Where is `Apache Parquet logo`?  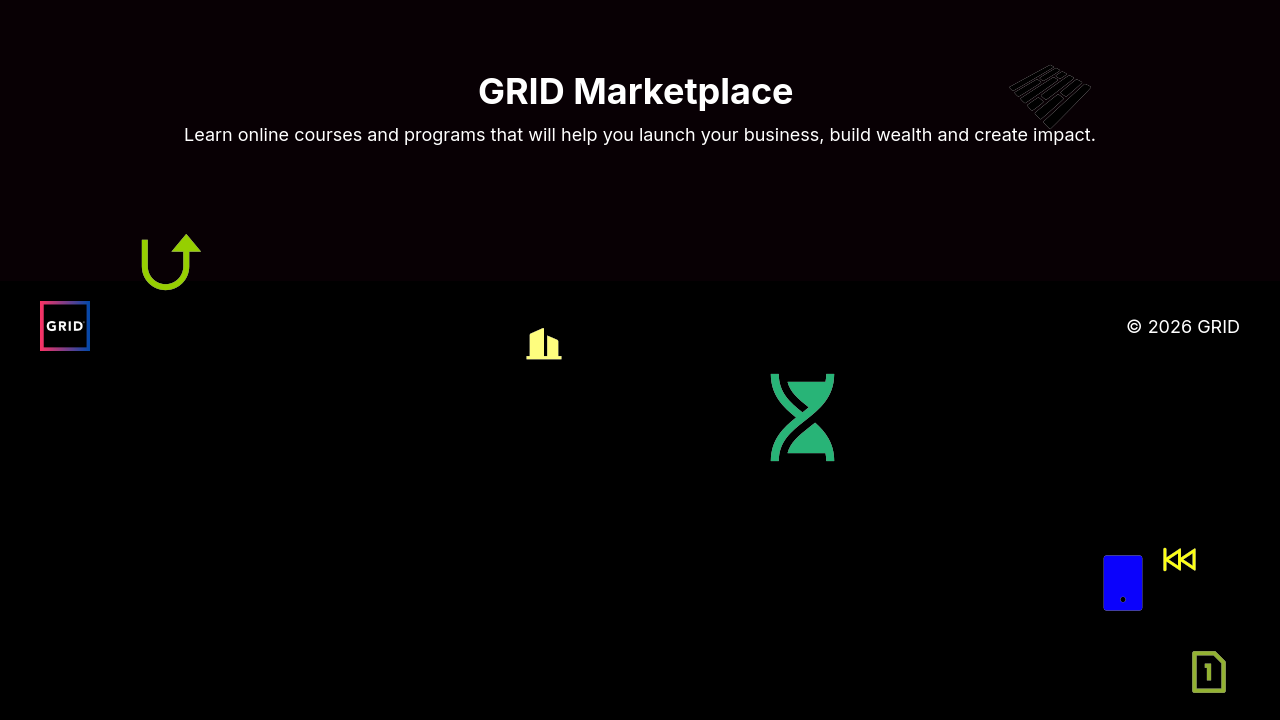
Apache Parquet logo is located at coordinates (1050, 97).